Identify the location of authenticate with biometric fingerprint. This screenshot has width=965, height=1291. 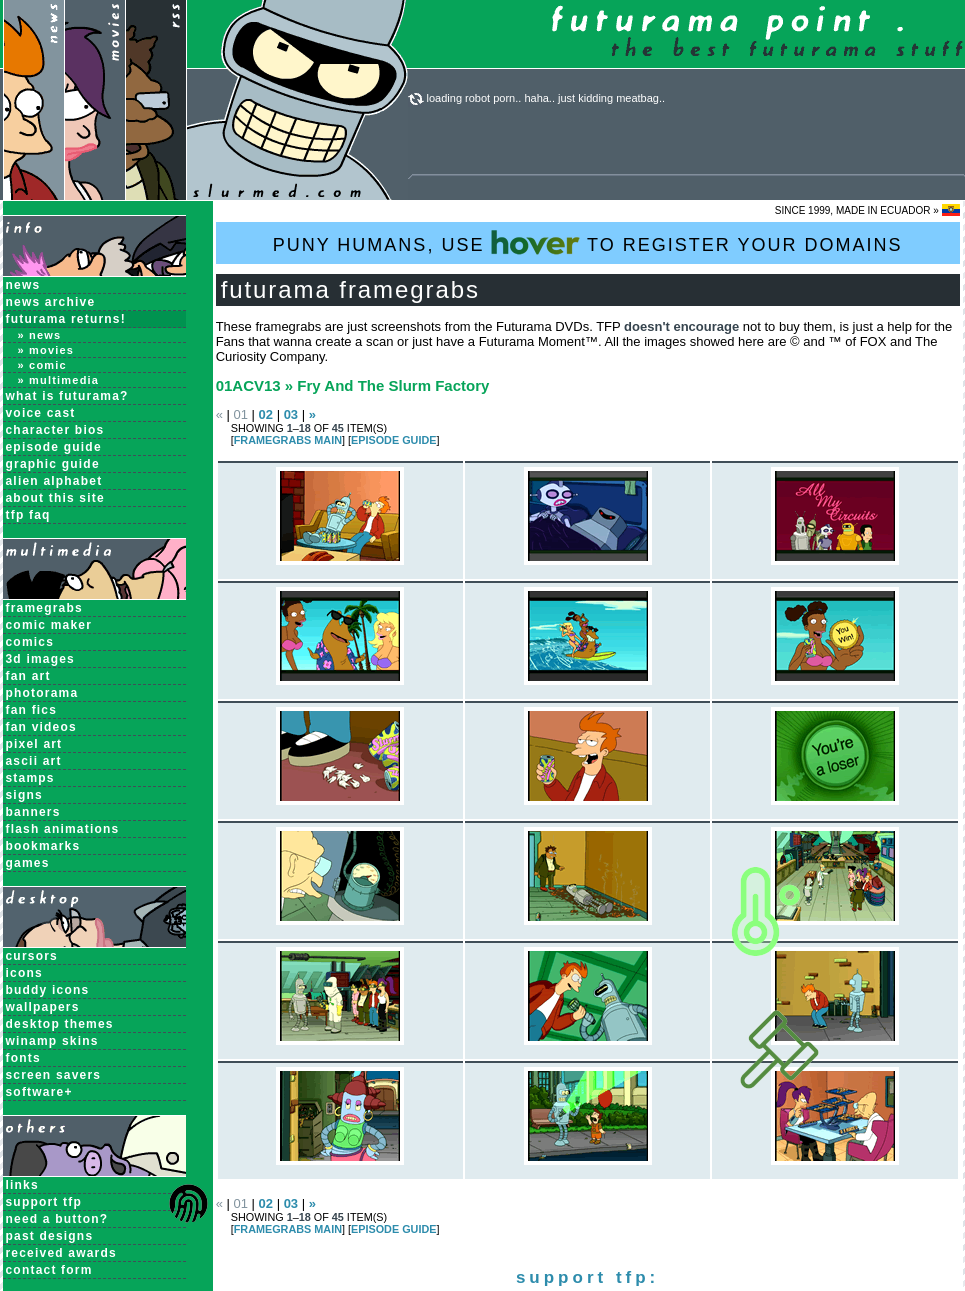
(188, 1203).